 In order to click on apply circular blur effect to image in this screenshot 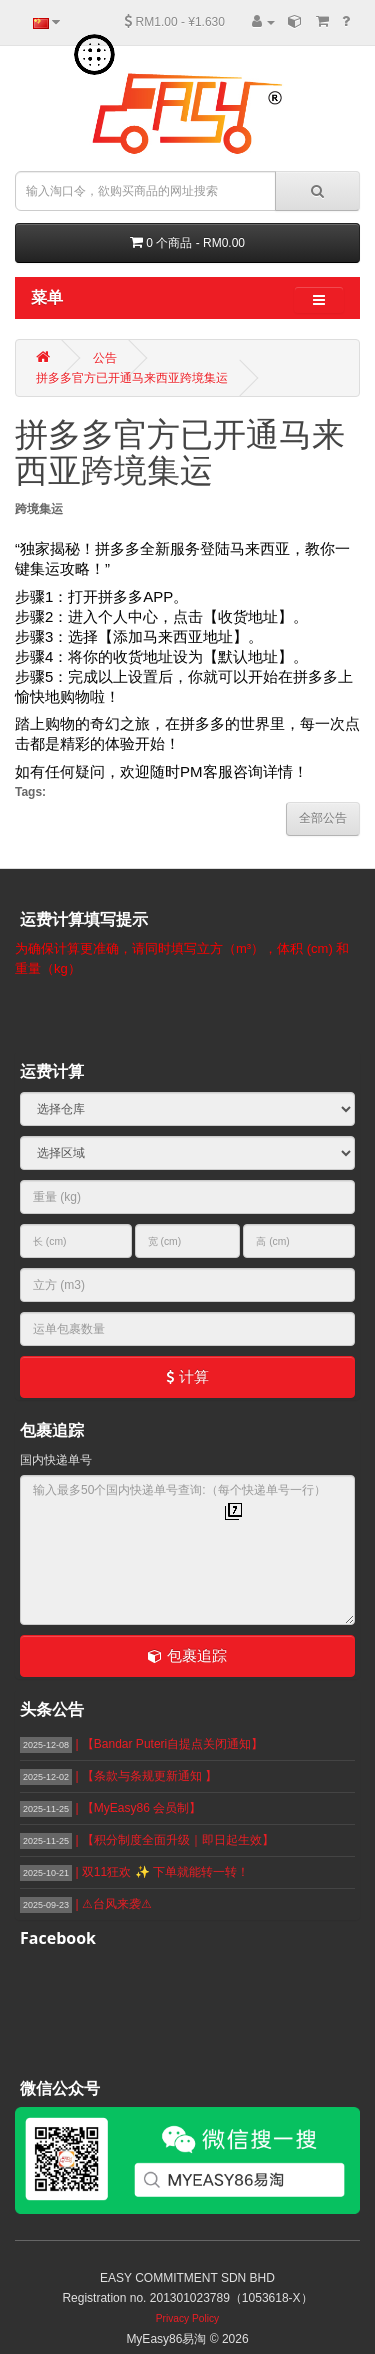, I will do `click(94, 54)`.